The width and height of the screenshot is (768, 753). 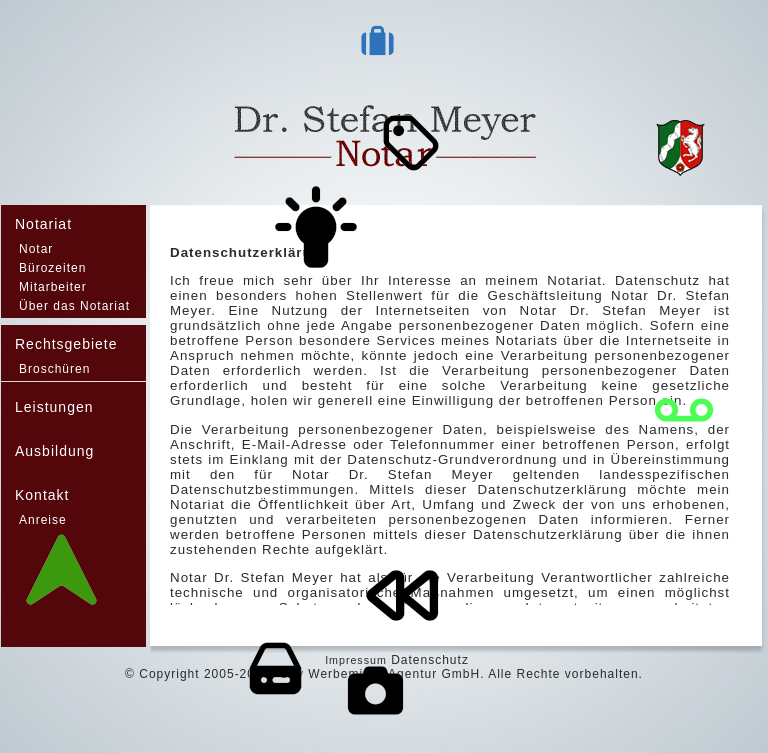 I want to click on access work or business documents, so click(x=377, y=40).